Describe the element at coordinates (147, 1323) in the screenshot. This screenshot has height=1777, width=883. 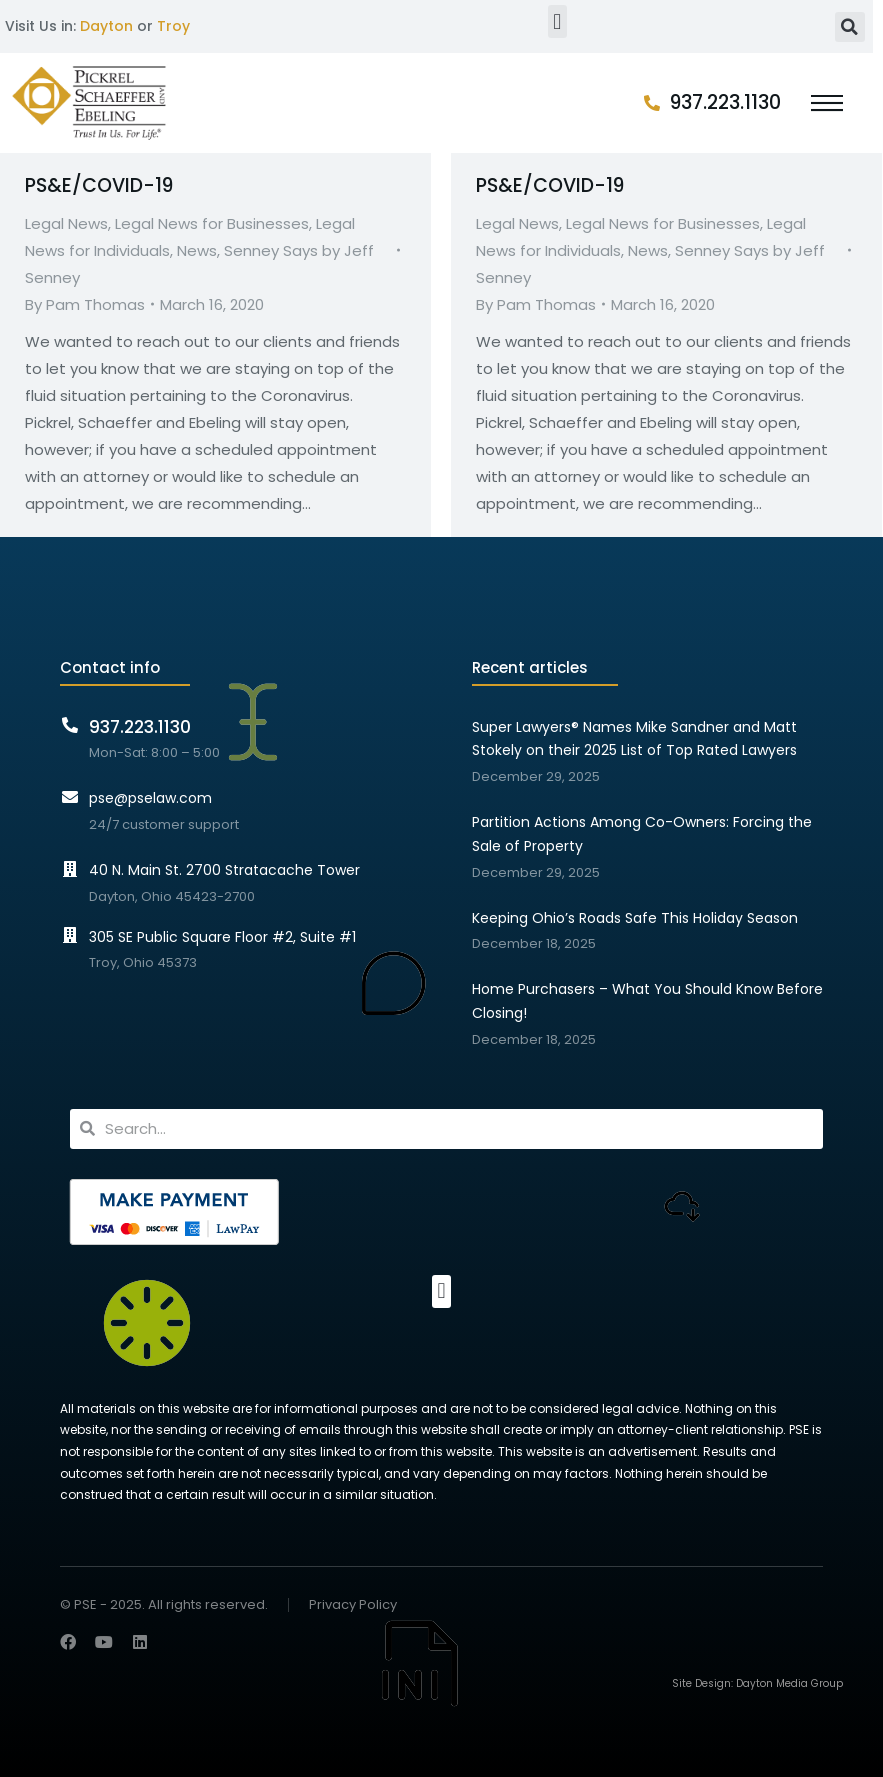
I see `loading content in progress` at that location.